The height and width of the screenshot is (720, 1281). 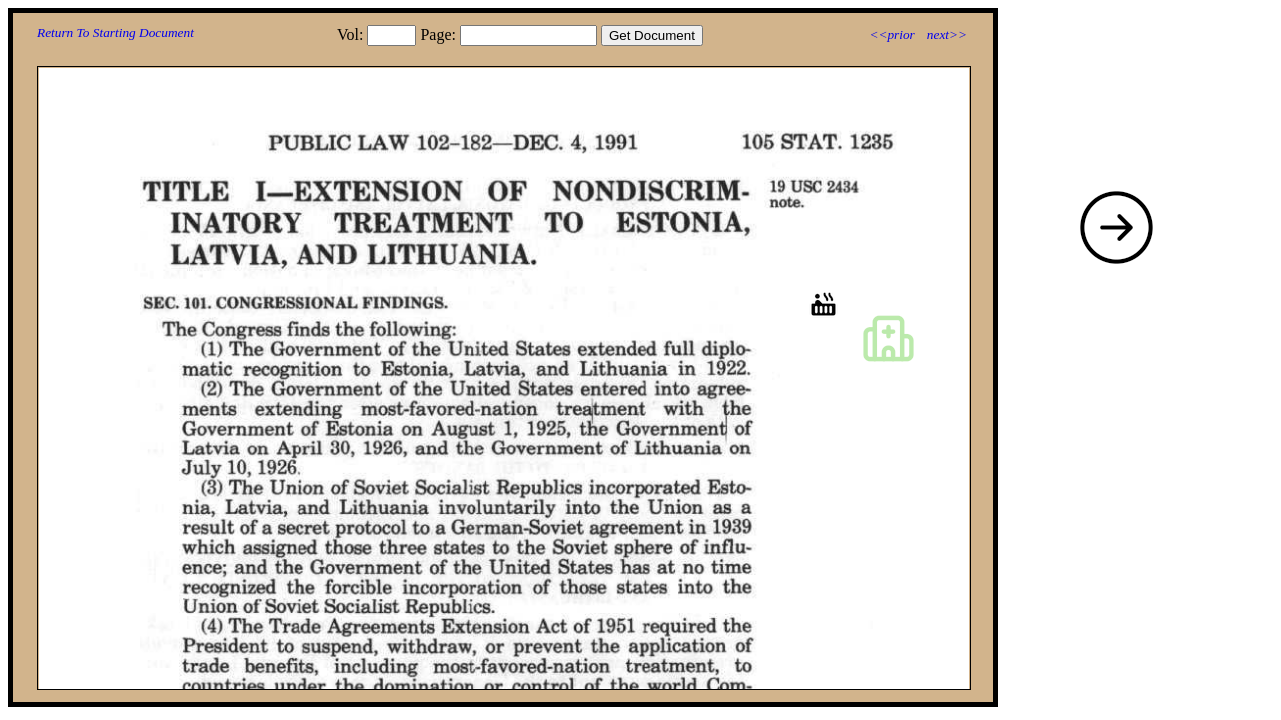 I want to click on proceed to the next step, so click(x=1116, y=227).